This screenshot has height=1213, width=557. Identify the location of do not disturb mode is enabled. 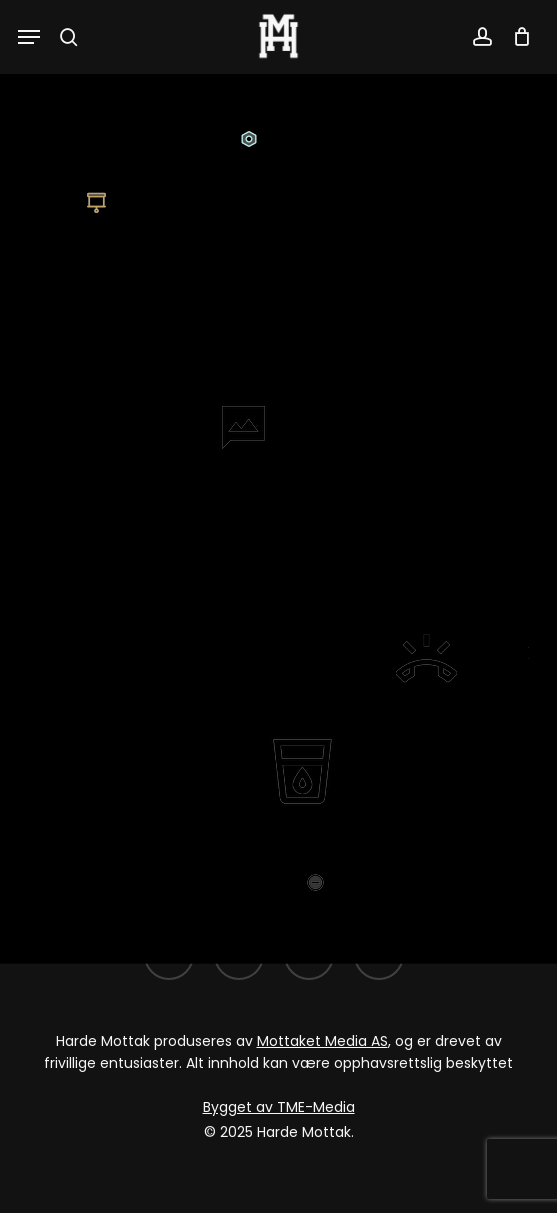
(315, 882).